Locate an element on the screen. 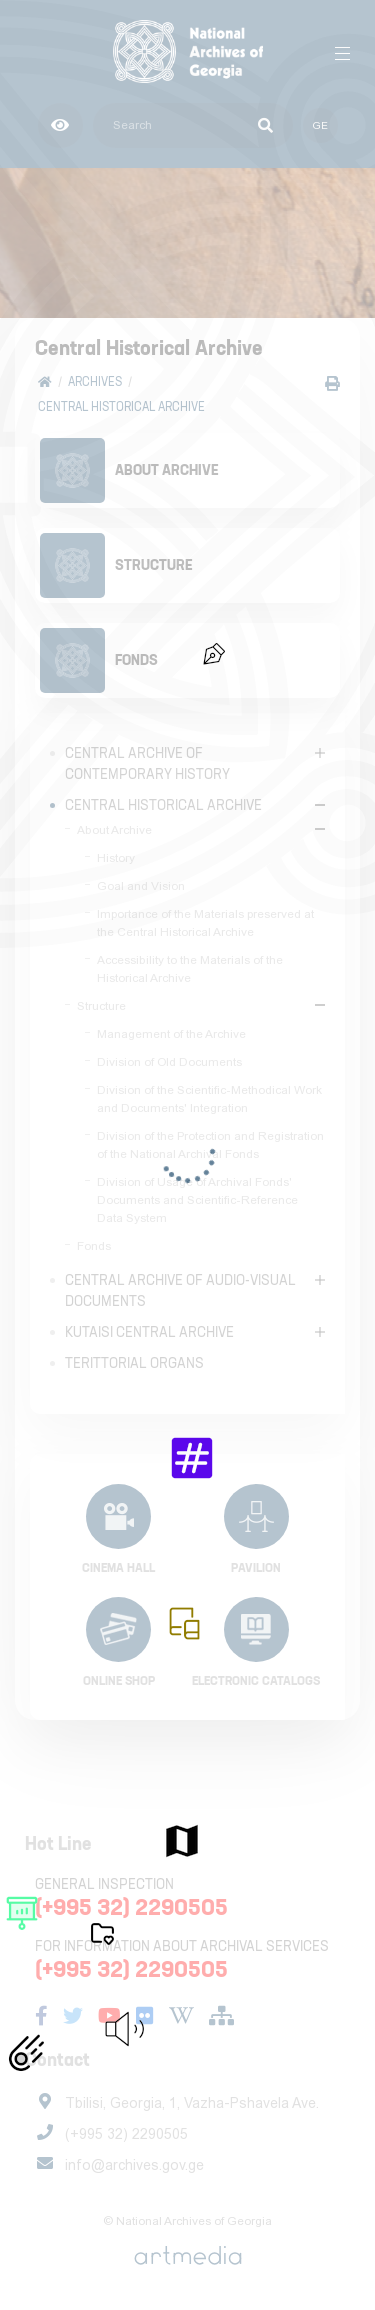 The height and width of the screenshot is (2310, 375). increase or adjust volume level is located at coordinates (124, 2029).